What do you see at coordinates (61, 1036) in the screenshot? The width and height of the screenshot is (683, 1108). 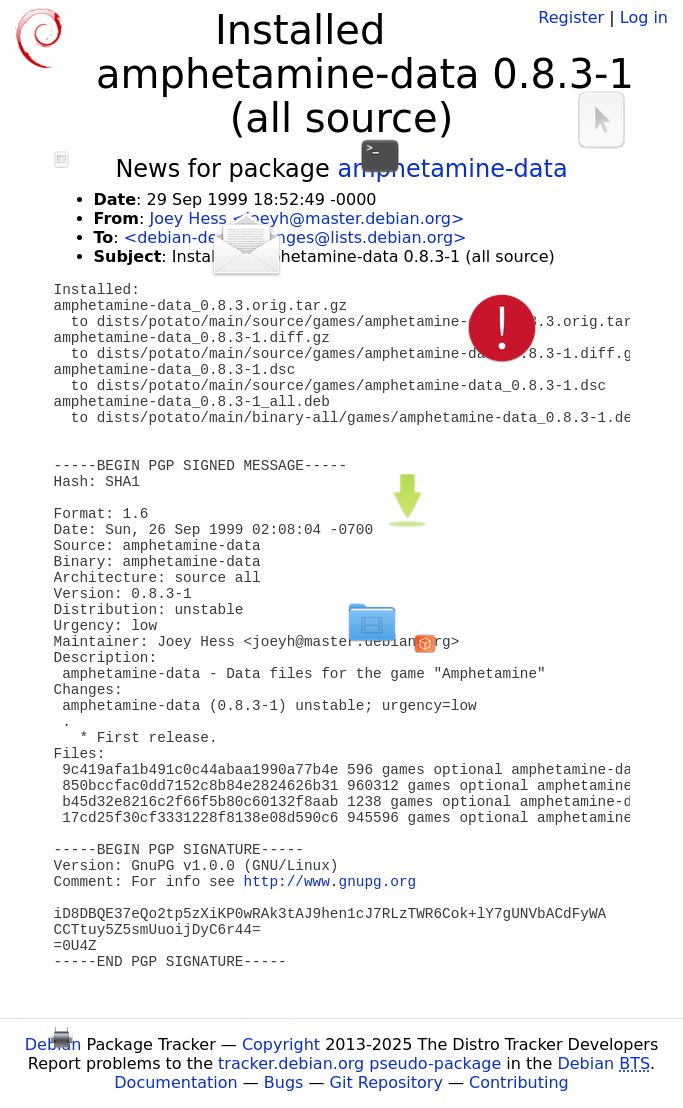 I see `access print and scan preferences` at bounding box center [61, 1036].